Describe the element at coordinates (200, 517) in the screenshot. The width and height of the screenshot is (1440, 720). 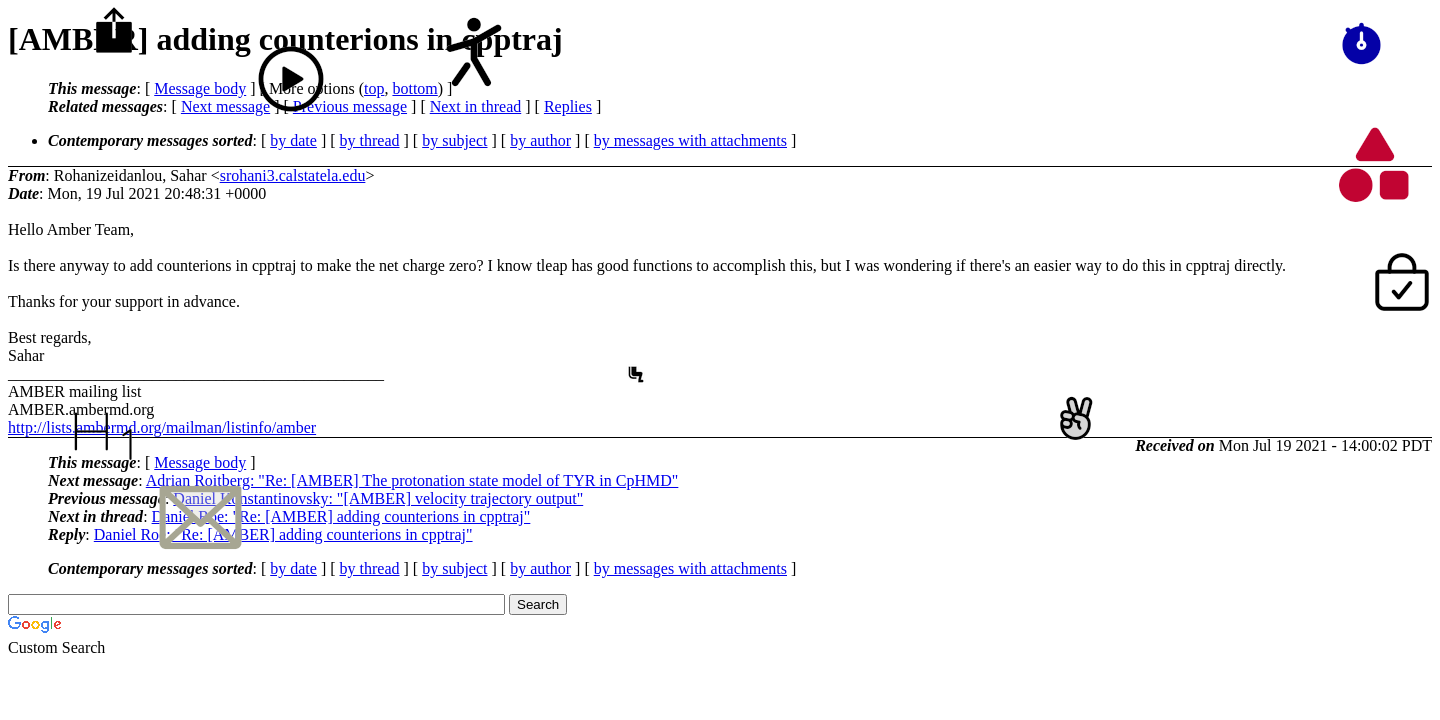
I see `access your email inbox` at that location.